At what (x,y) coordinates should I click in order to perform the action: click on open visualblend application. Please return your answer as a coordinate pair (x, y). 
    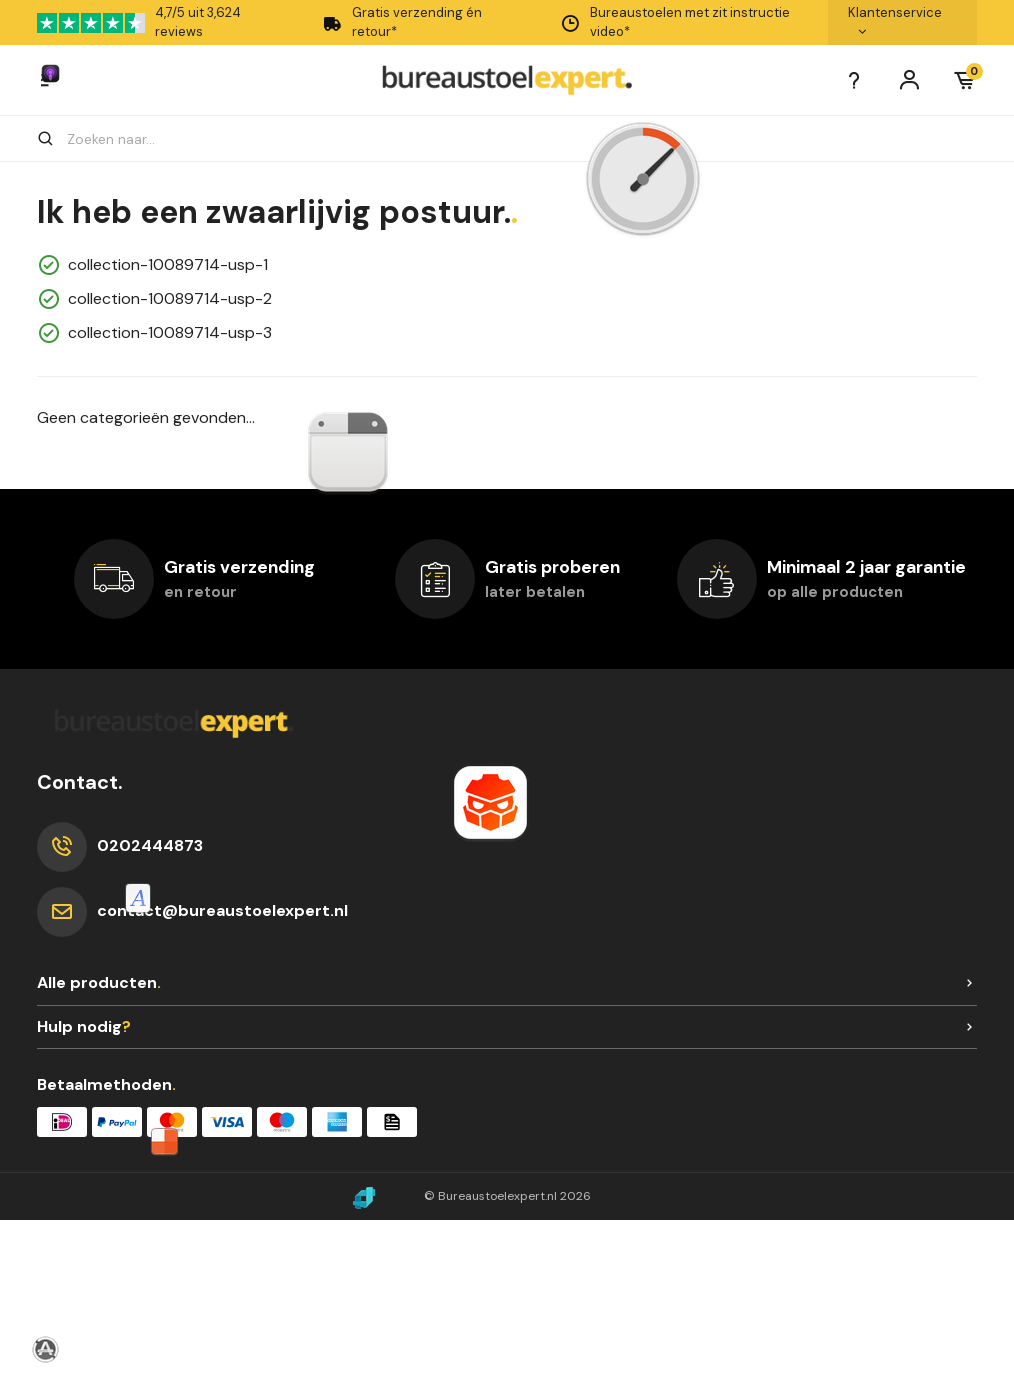
    Looking at the image, I should click on (364, 1198).